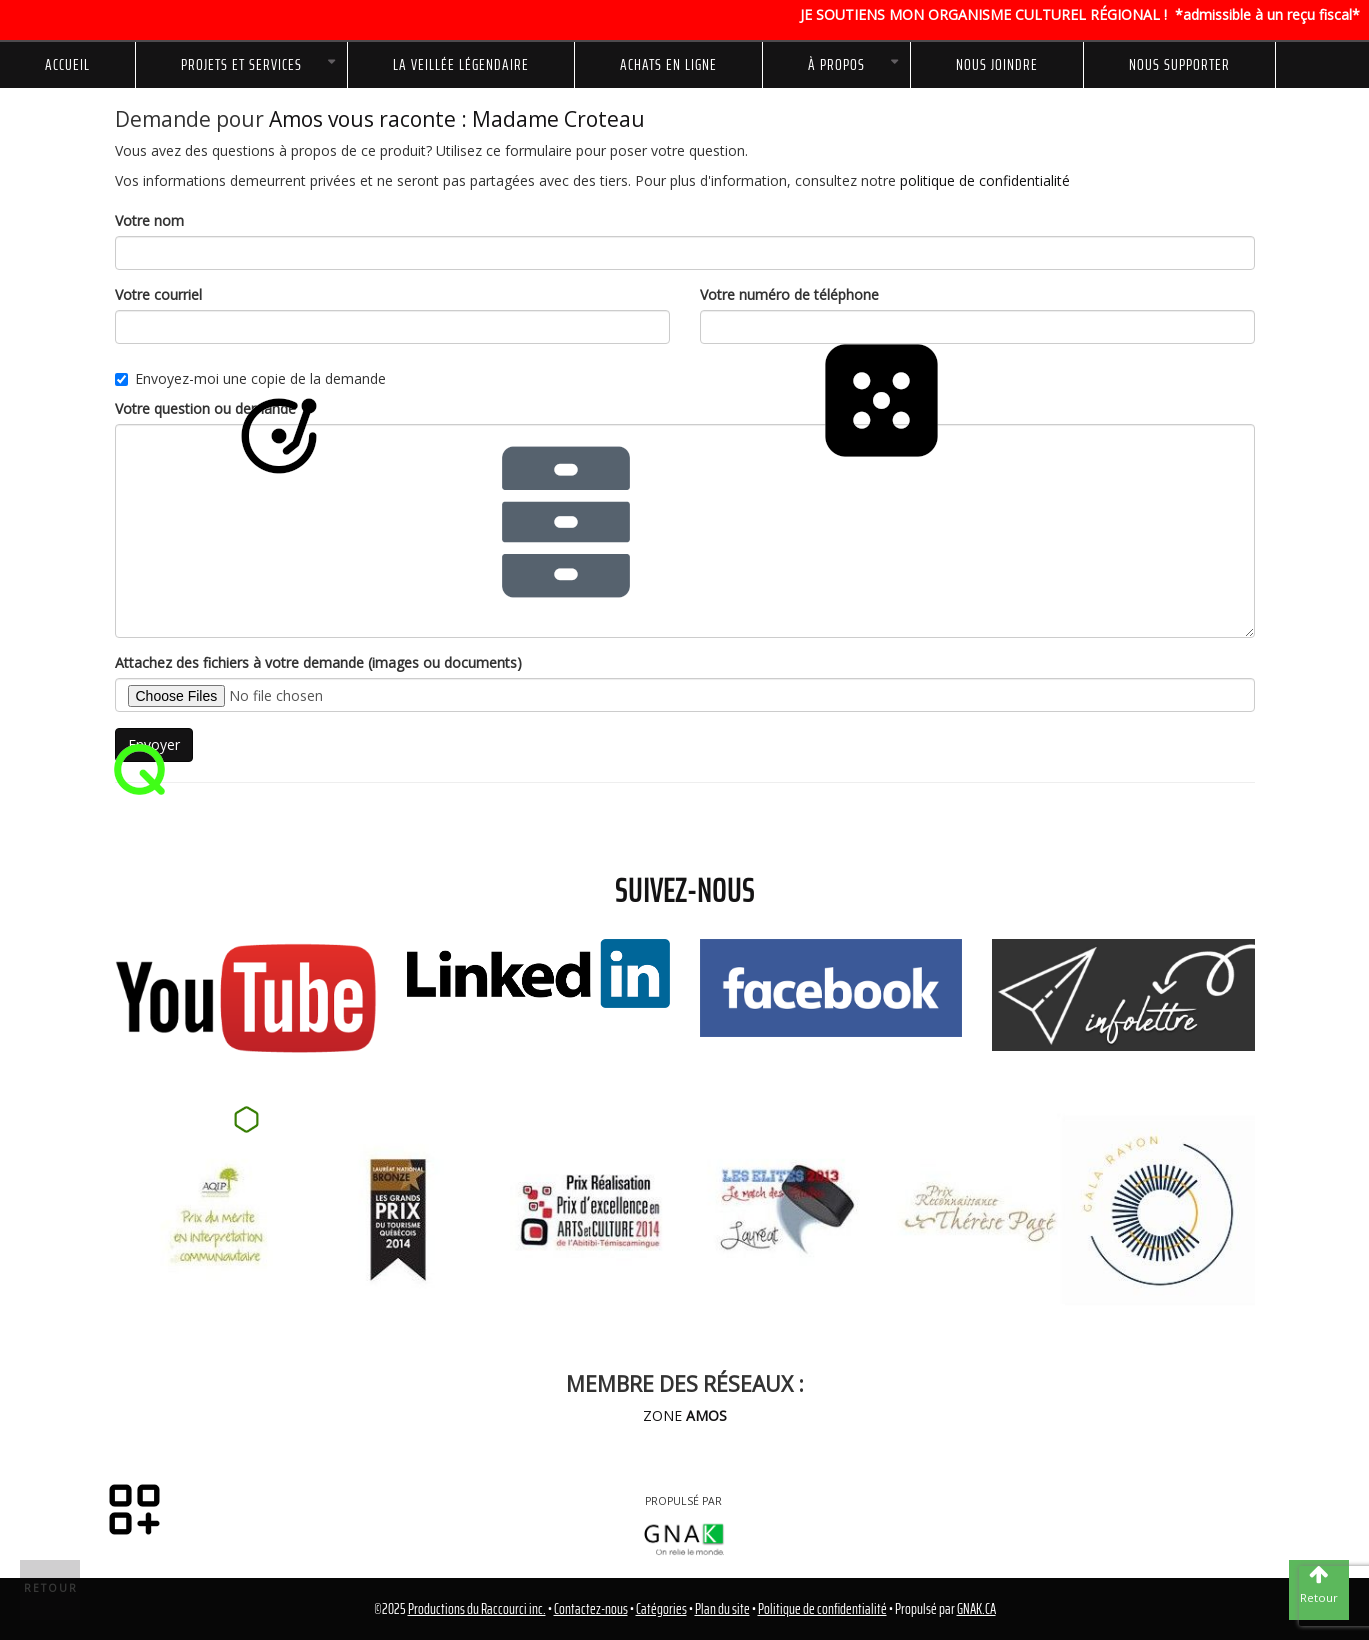  I want to click on add a new widget to the grid layout, so click(134, 1509).